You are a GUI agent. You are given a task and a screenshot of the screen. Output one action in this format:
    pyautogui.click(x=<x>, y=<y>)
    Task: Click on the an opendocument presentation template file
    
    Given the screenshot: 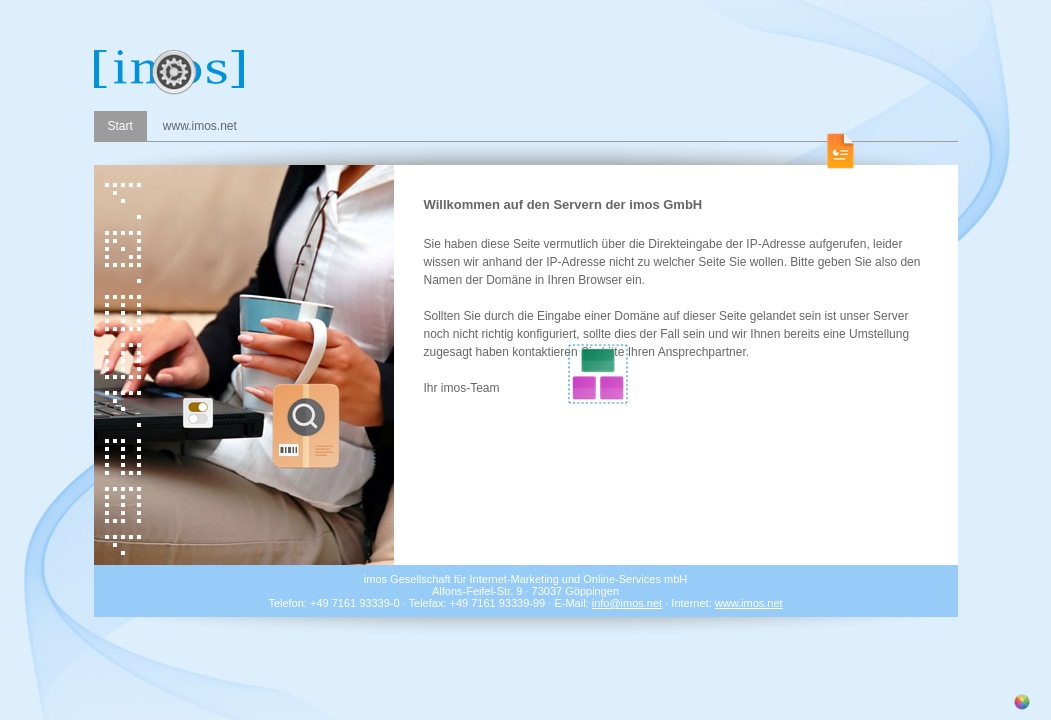 What is the action you would take?
    pyautogui.click(x=840, y=151)
    